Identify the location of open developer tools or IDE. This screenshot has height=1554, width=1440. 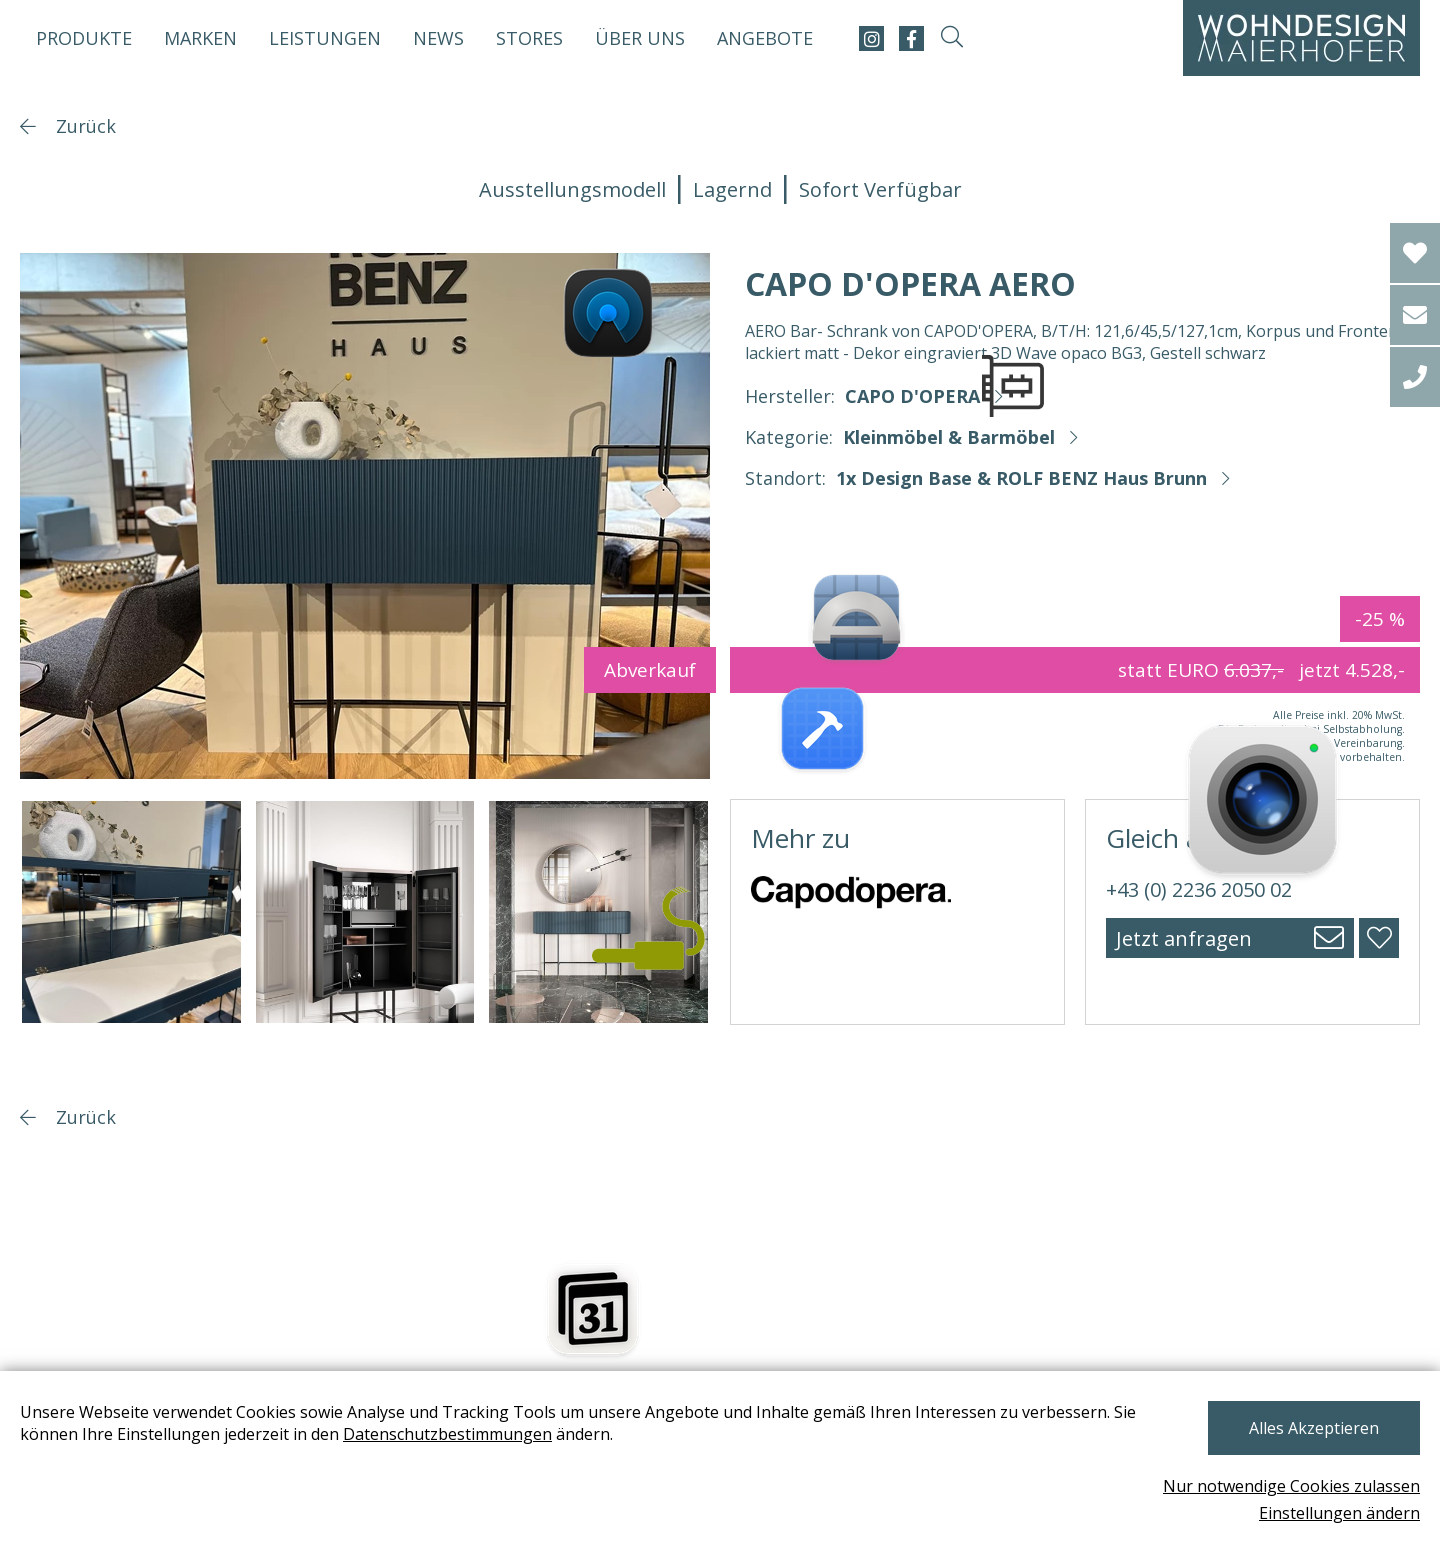
(822, 728).